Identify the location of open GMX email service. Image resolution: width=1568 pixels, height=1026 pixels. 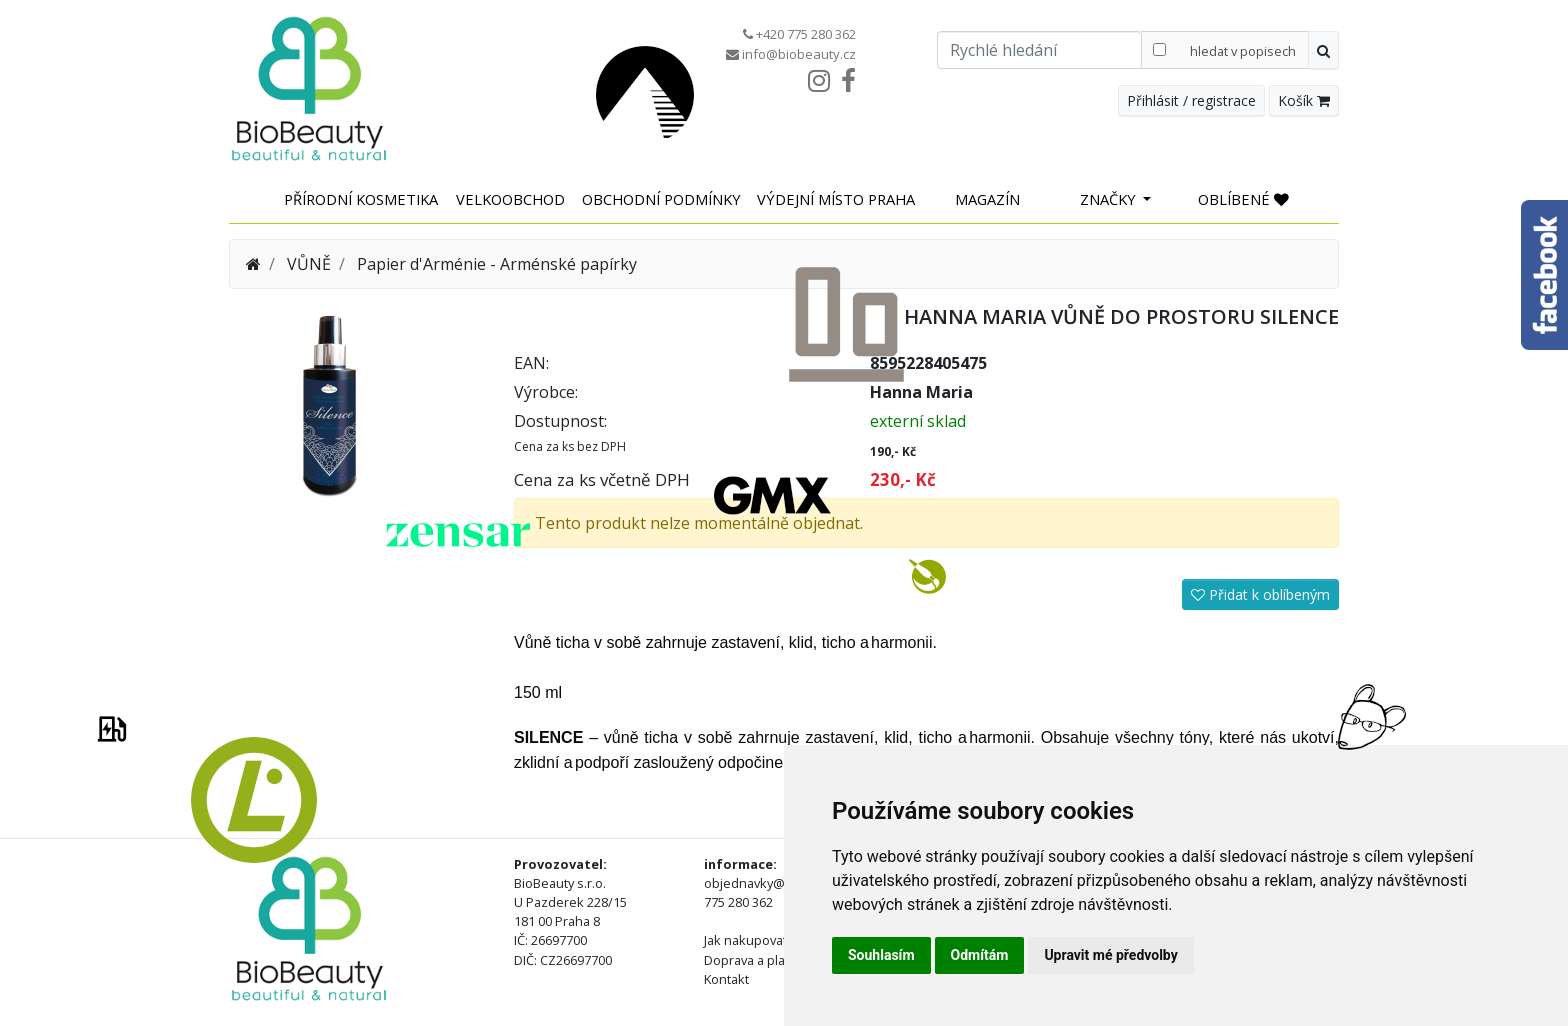
(772, 495).